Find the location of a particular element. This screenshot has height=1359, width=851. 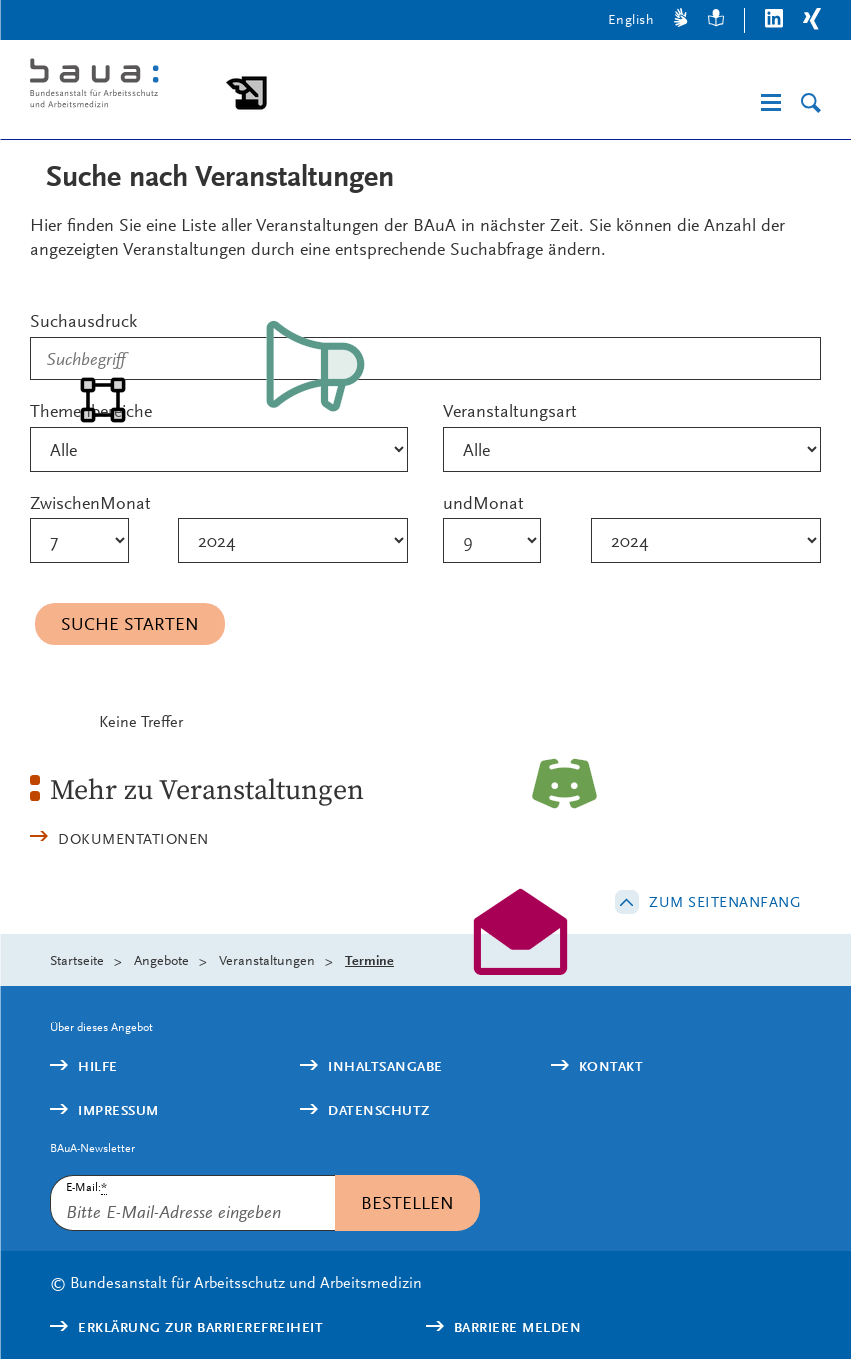

adjust selection boundaries is located at coordinates (103, 400).